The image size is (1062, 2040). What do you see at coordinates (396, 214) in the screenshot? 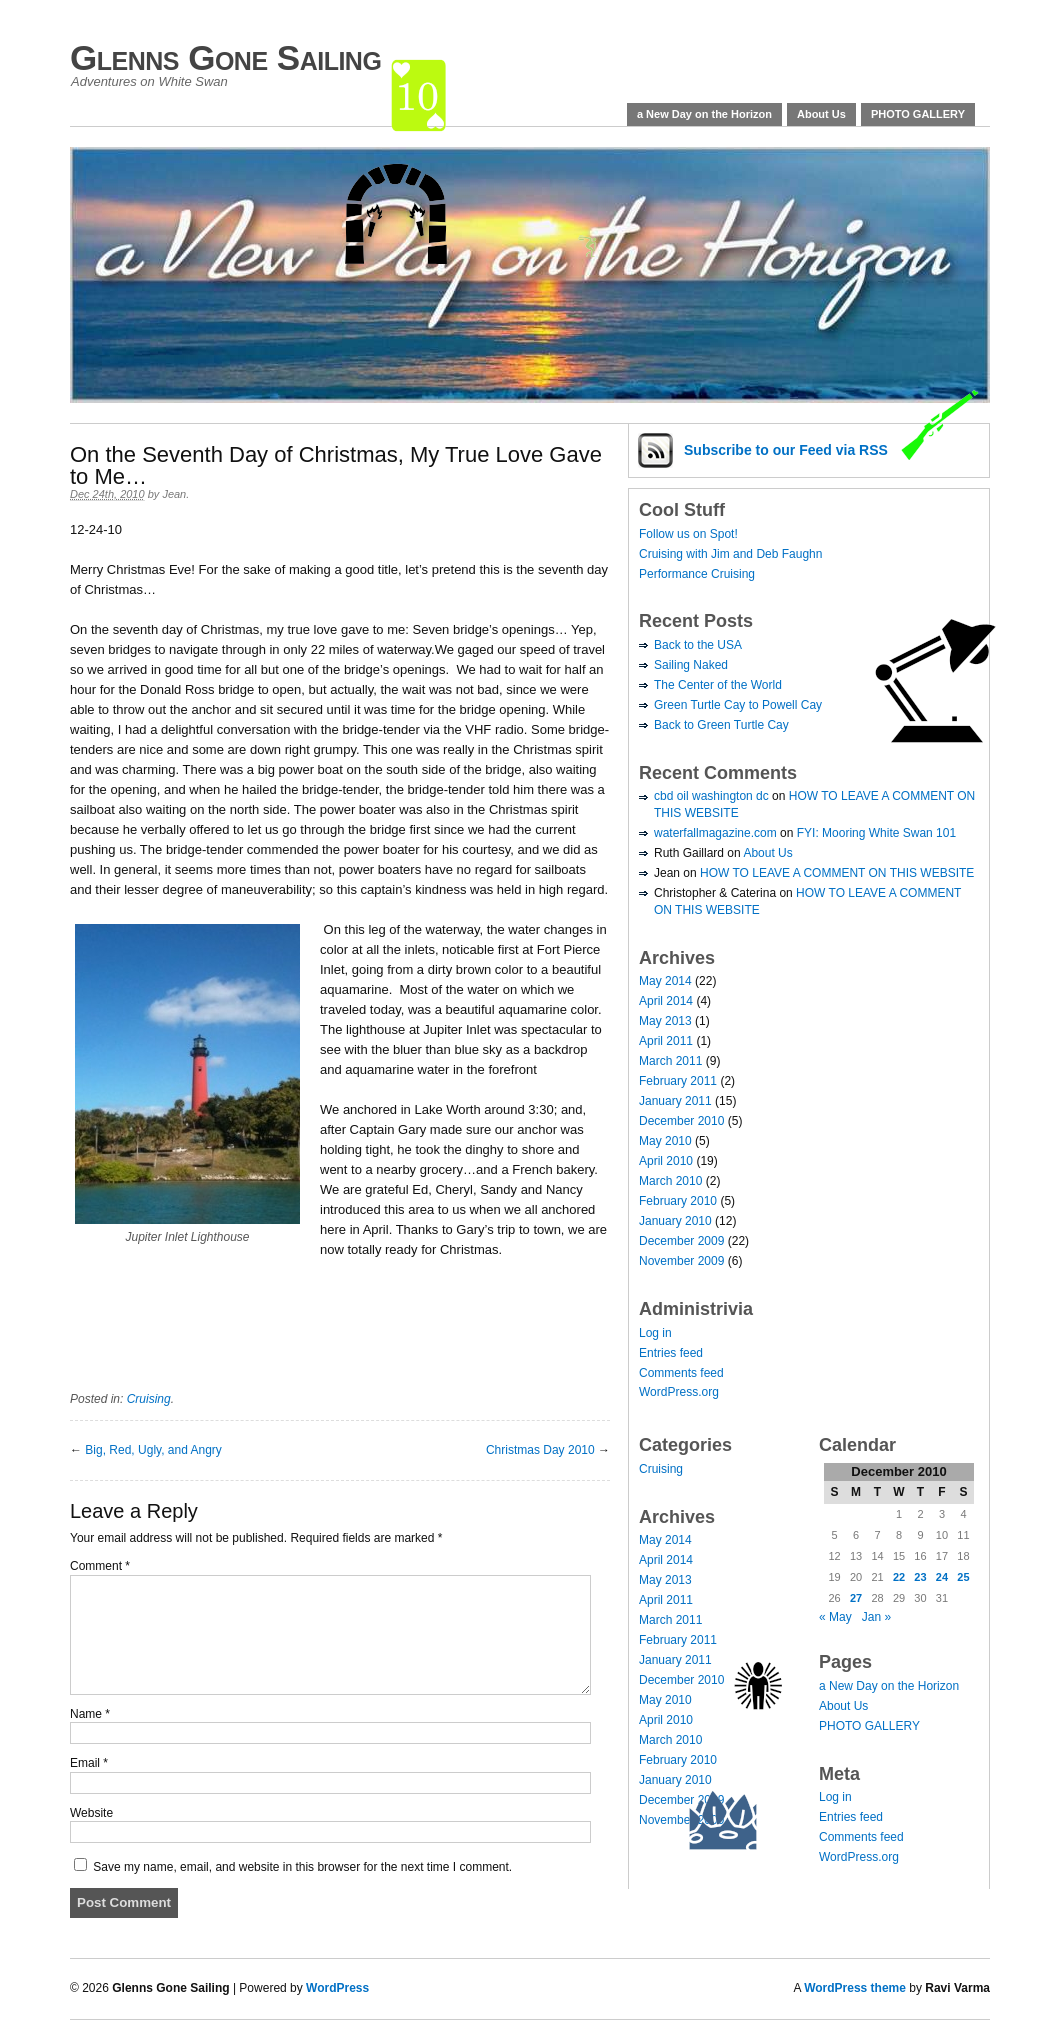
I see `enter a dungeon or underground level` at bounding box center [396, 214].